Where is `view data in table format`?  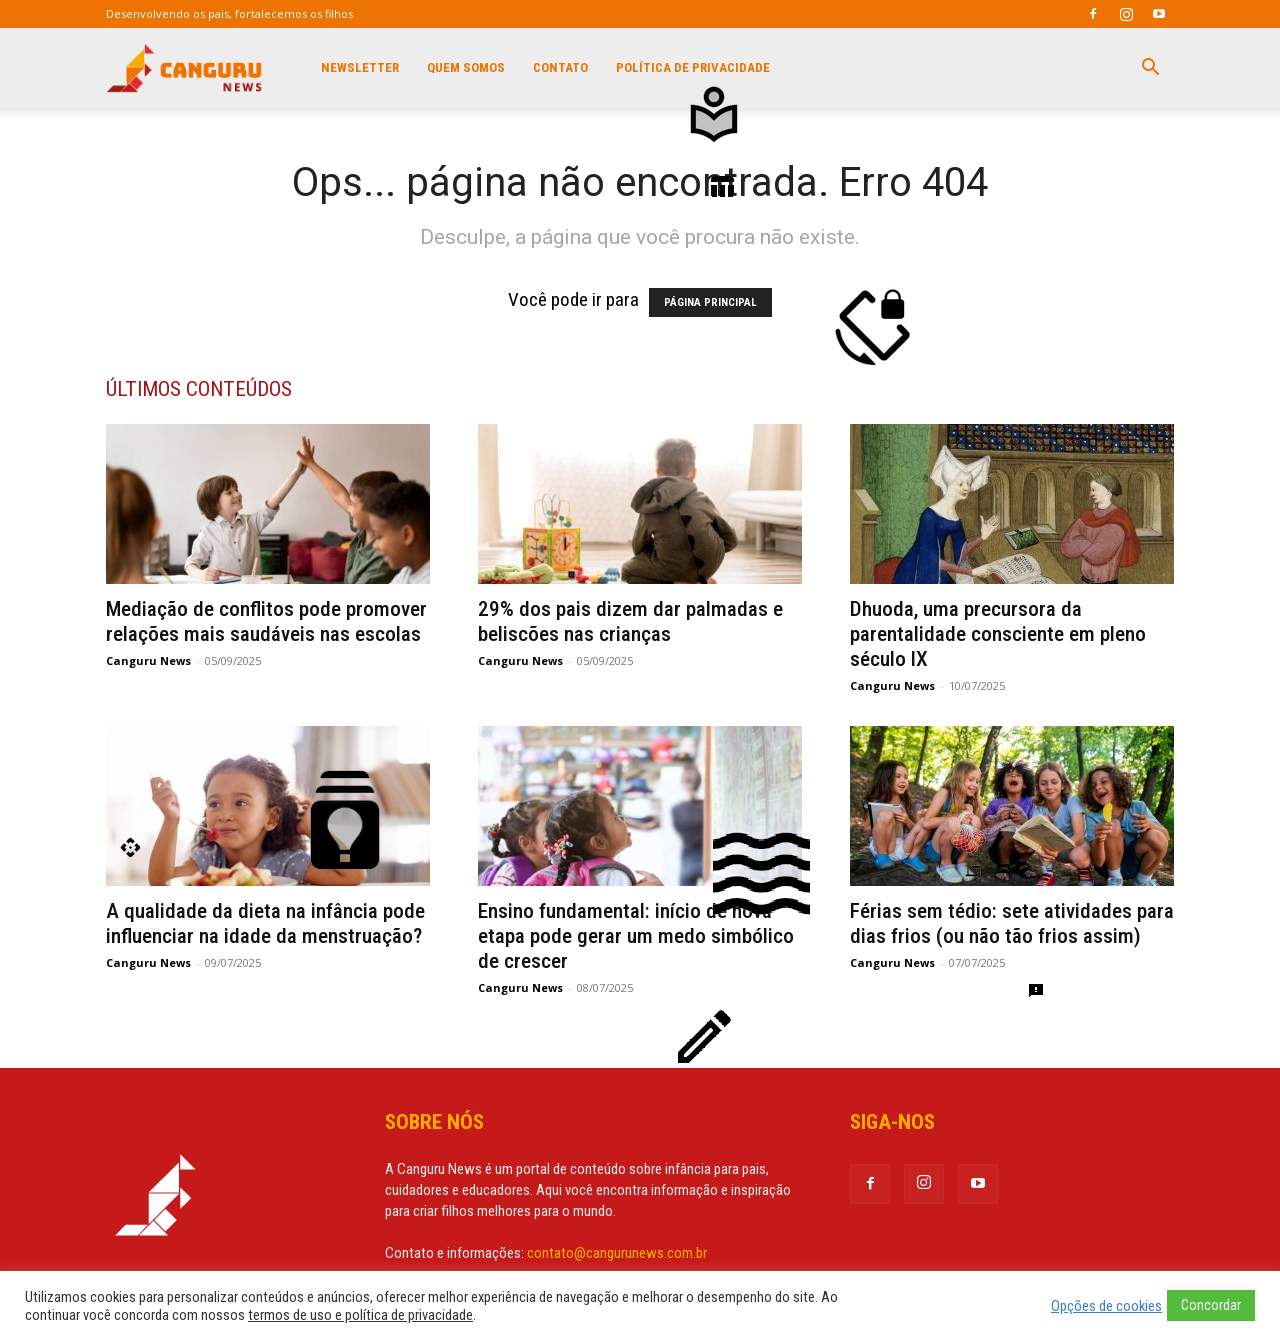
view data in table format is located at coordinates (722, 187).